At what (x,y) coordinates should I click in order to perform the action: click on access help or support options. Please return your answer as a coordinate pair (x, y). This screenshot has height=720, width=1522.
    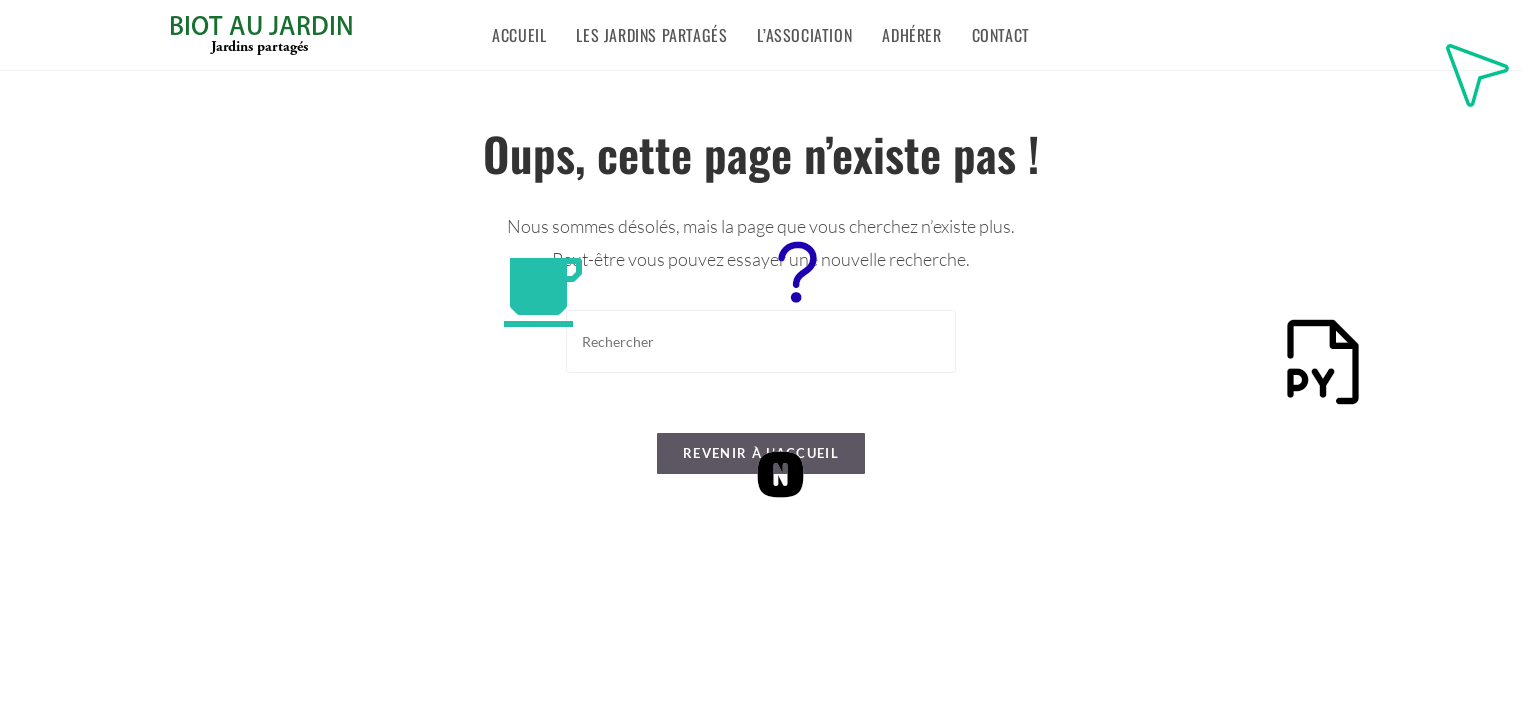
    Looking at the image, I should click on (797, 273).